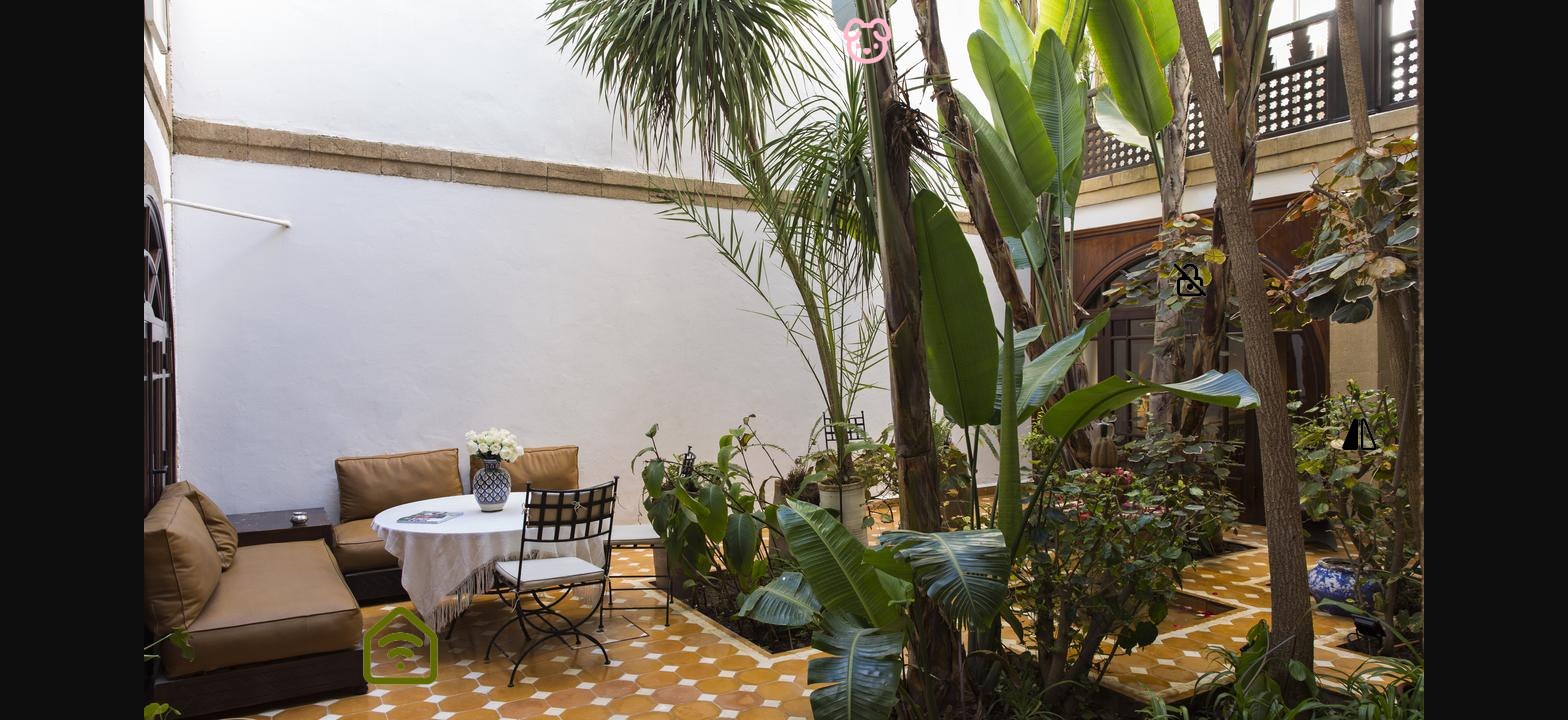  What do you see at coordinates (867, 41) in the screenshot?
I see `access pet-related features or settings` at bounding box center [867, 41].